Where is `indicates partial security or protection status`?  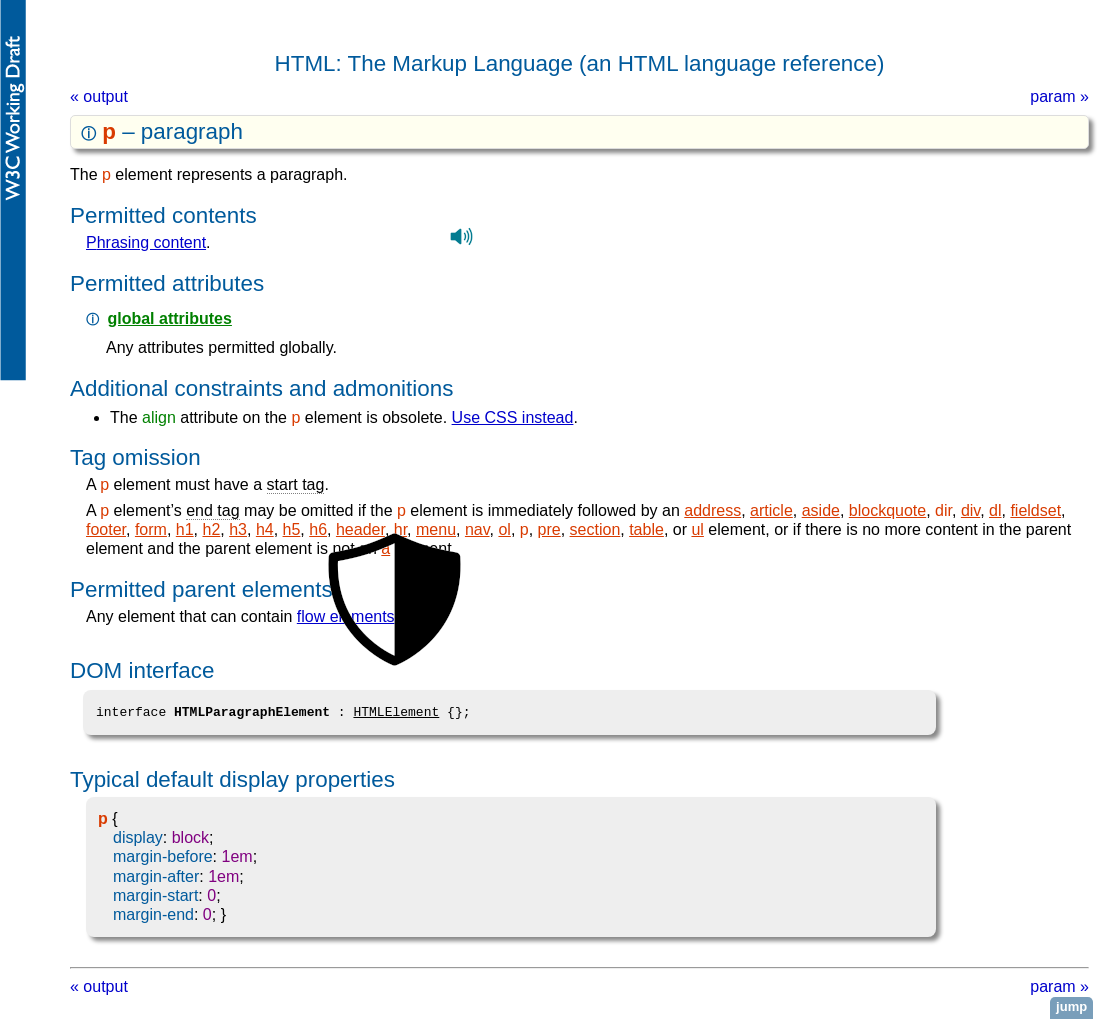
indicates partial security or protection status is located at coordinates (394, 599).